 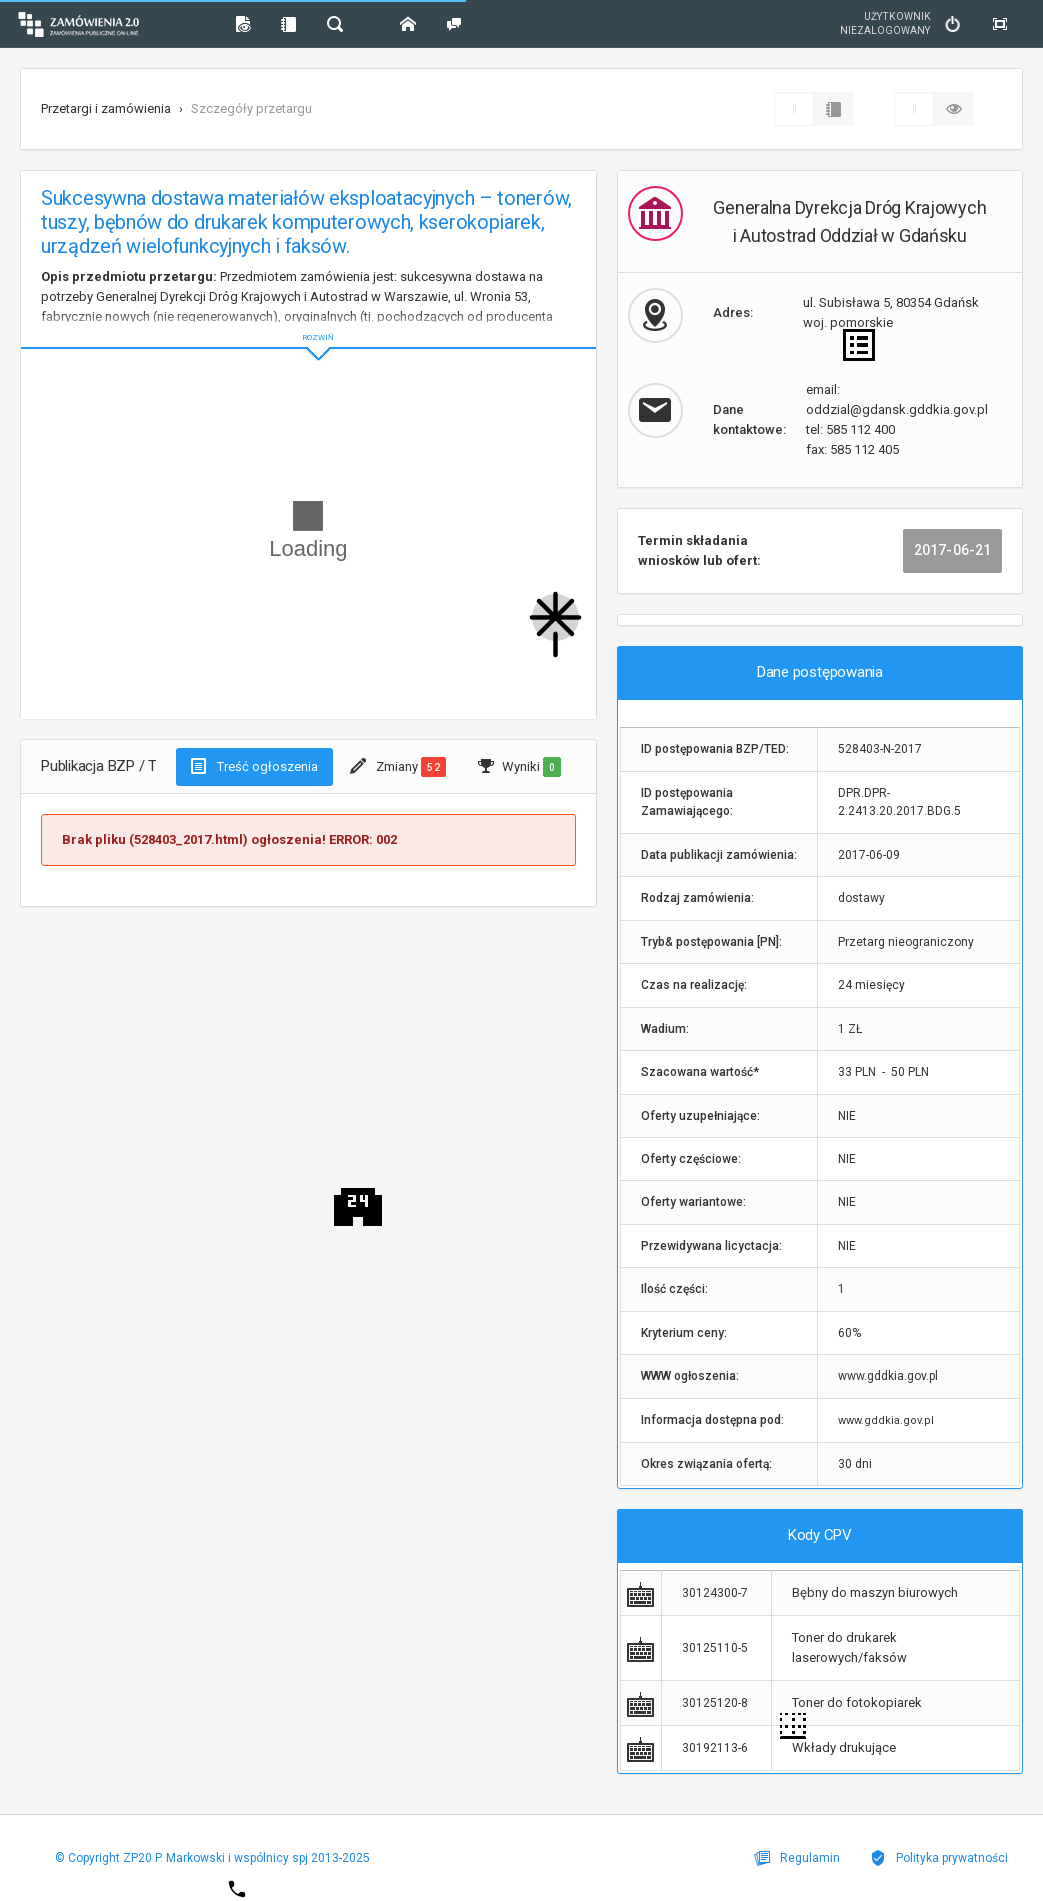 What do you see at coordinates (237, 1889) in the screenshot?
I see `make a phone call` at bounding box center [237, 1889].